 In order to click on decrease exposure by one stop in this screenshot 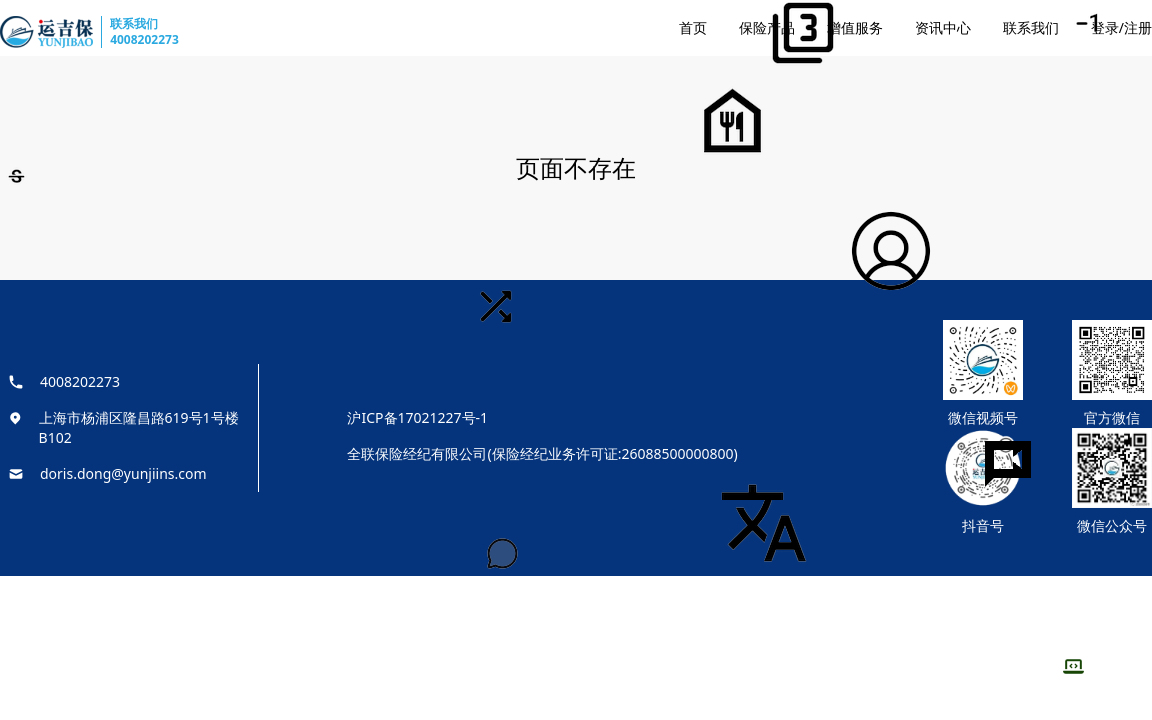, I will do `click(1087, 23)`.